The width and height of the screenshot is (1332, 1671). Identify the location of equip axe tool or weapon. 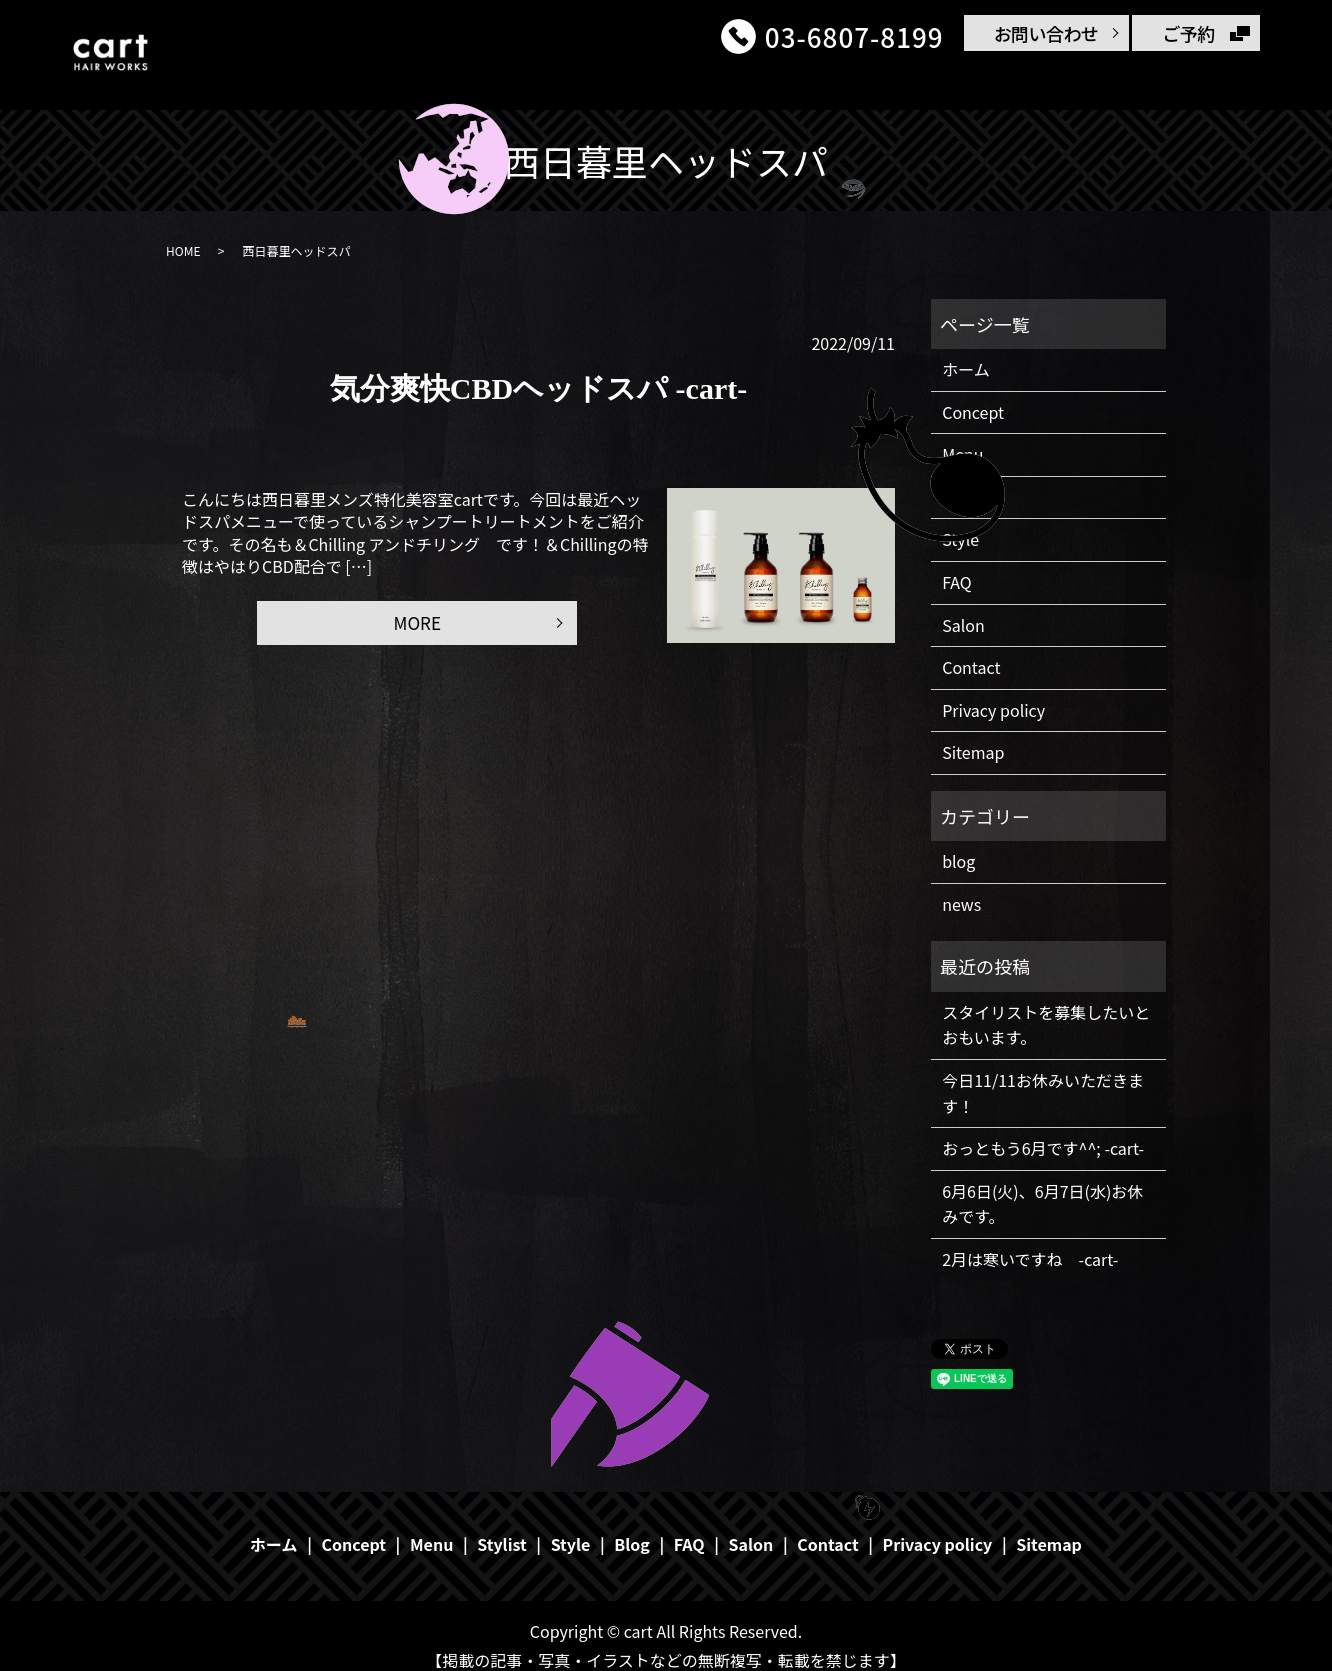
(631, 1399).